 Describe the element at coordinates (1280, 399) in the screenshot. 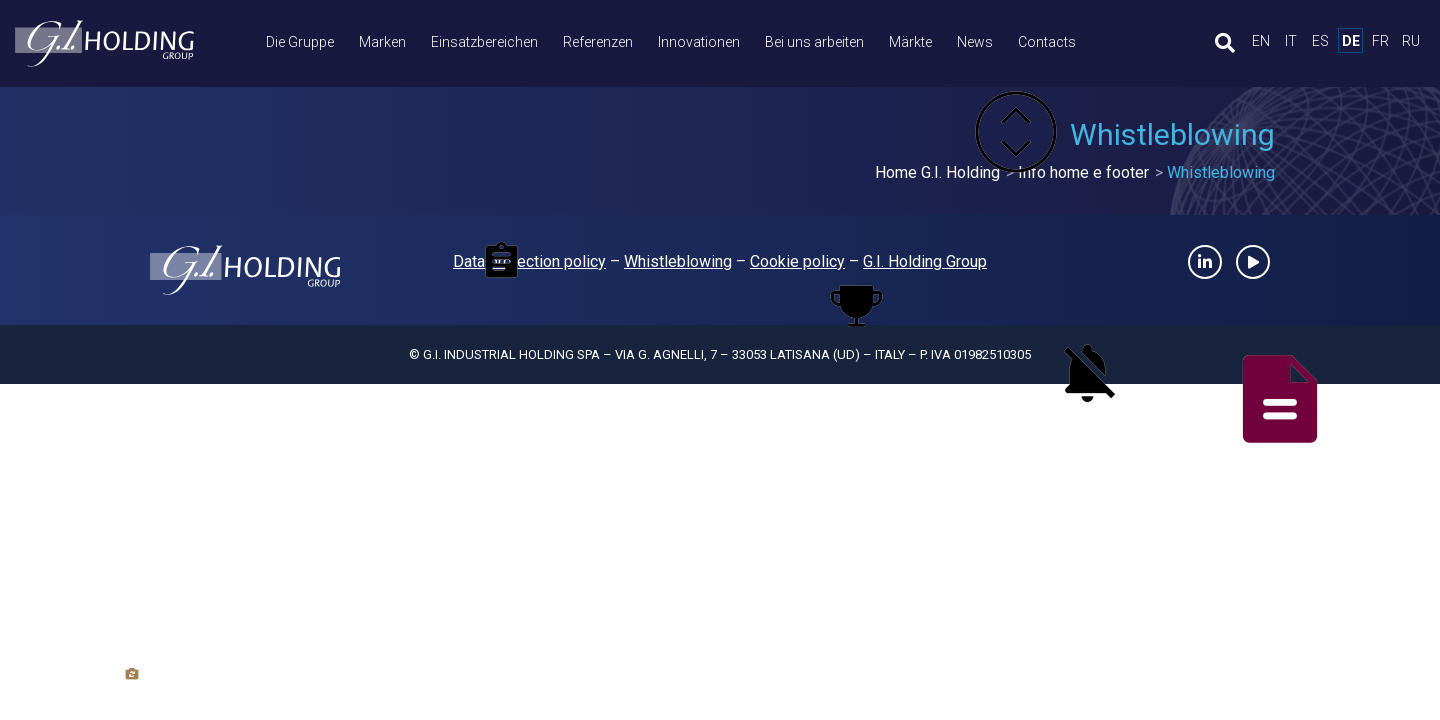

I see `view document contents` at that location.